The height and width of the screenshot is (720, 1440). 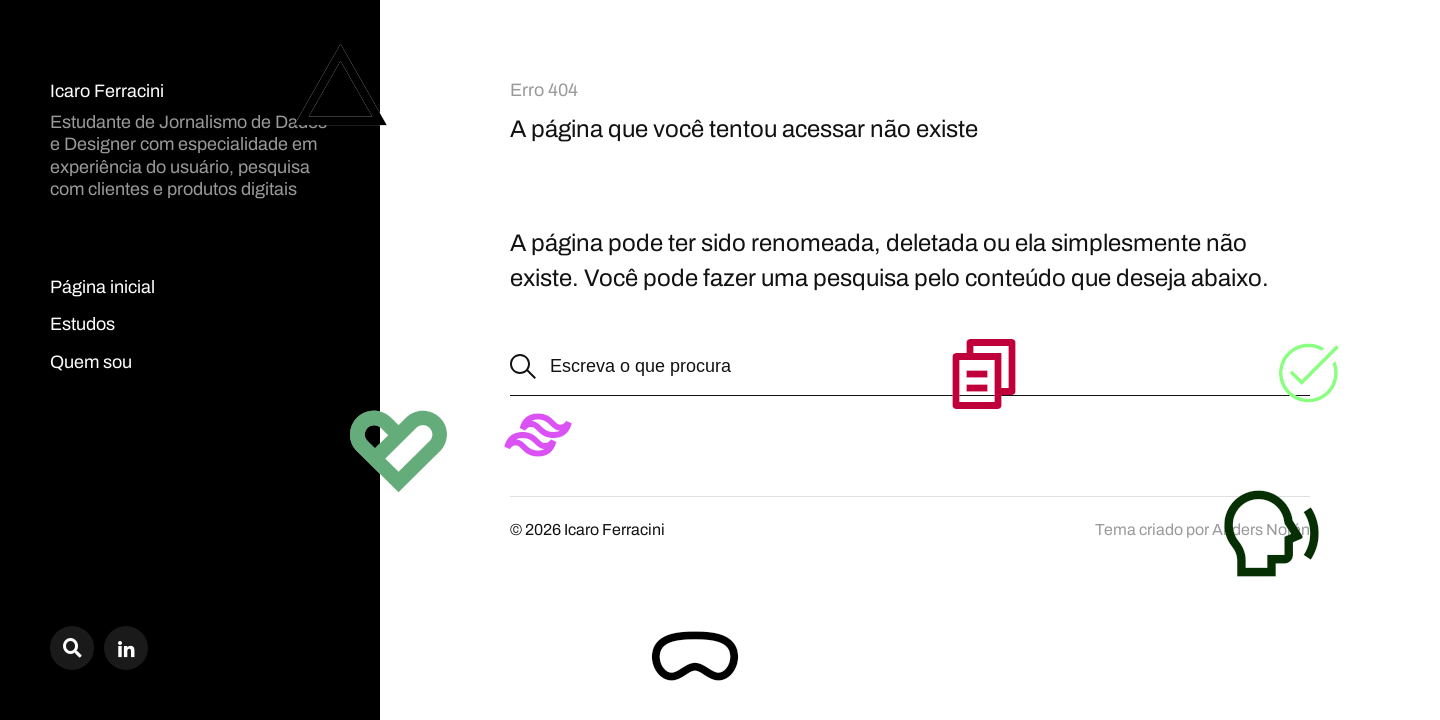 I want to click on open Google Fit app, so click(x=398, y=451).